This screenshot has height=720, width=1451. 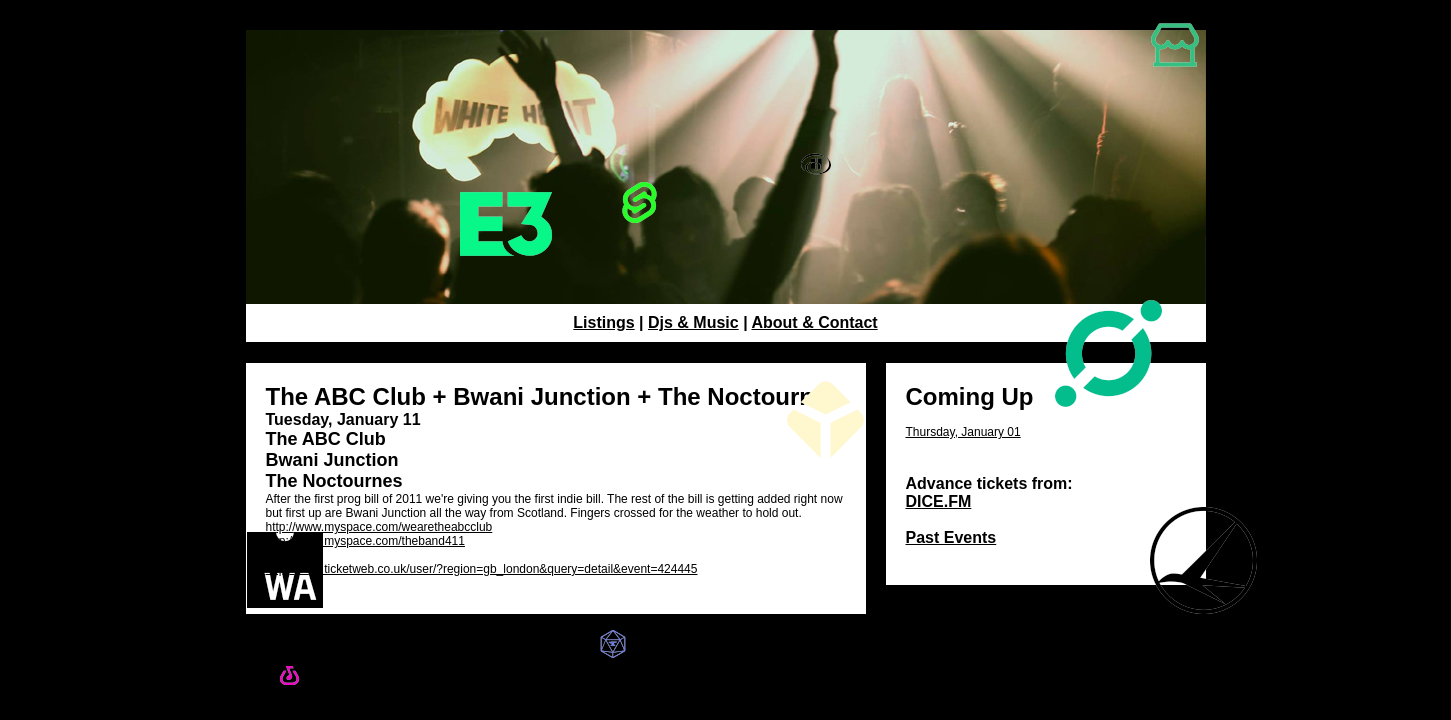 I want to click on webassembly technology or framework indicator, so click(x=285, y=570).